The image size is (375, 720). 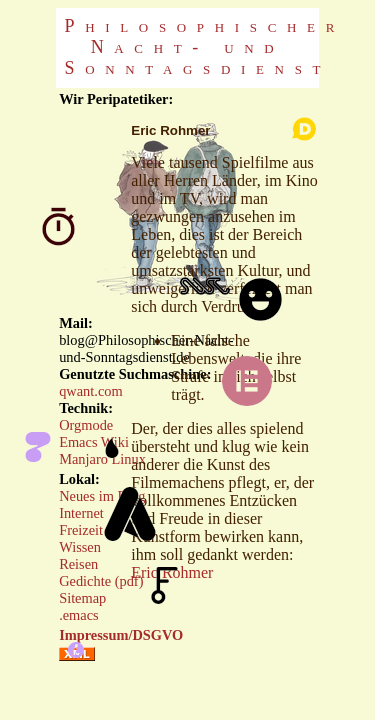 What do you see at coordinates (58, 227) in the screenshot?
I see `start or set a timer` at bounding box center [58, 227].